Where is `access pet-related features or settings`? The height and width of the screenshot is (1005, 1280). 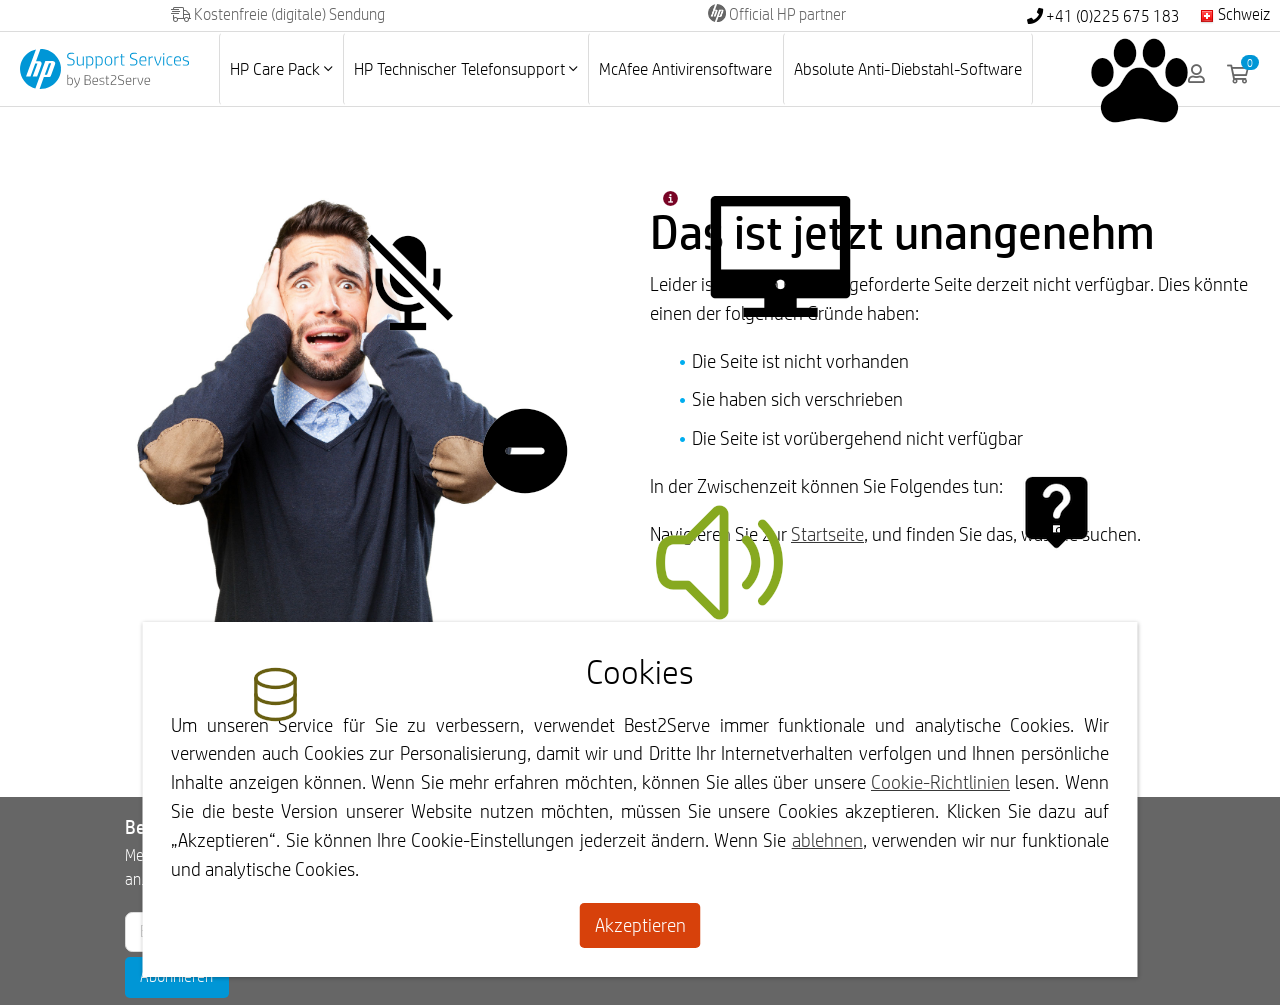
access pet-related features or settings is located at coordinates (1139, 80).